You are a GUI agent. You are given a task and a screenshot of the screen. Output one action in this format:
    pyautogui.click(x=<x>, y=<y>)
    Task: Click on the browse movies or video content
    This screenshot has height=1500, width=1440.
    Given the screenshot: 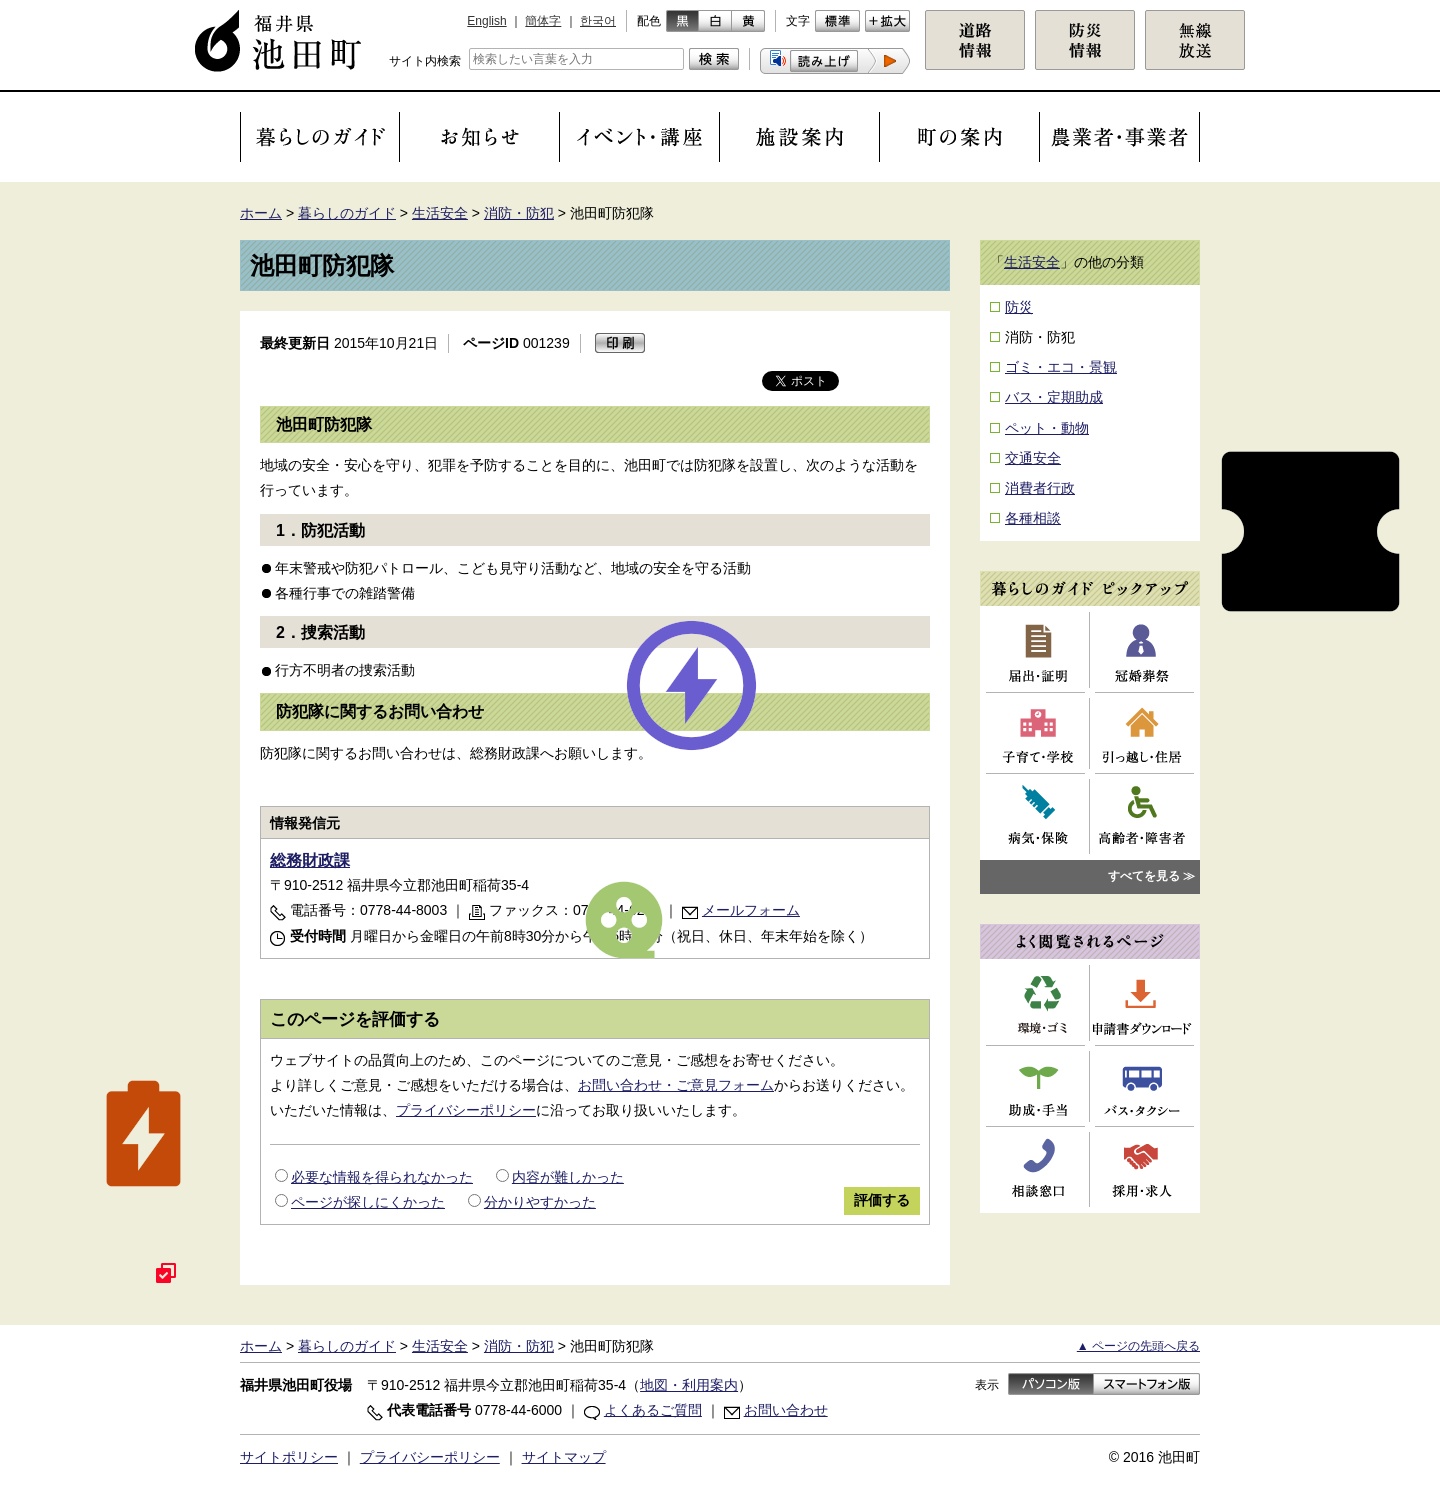 What is the action you would take?
    pyautogui.click(x=624, y=920)
    